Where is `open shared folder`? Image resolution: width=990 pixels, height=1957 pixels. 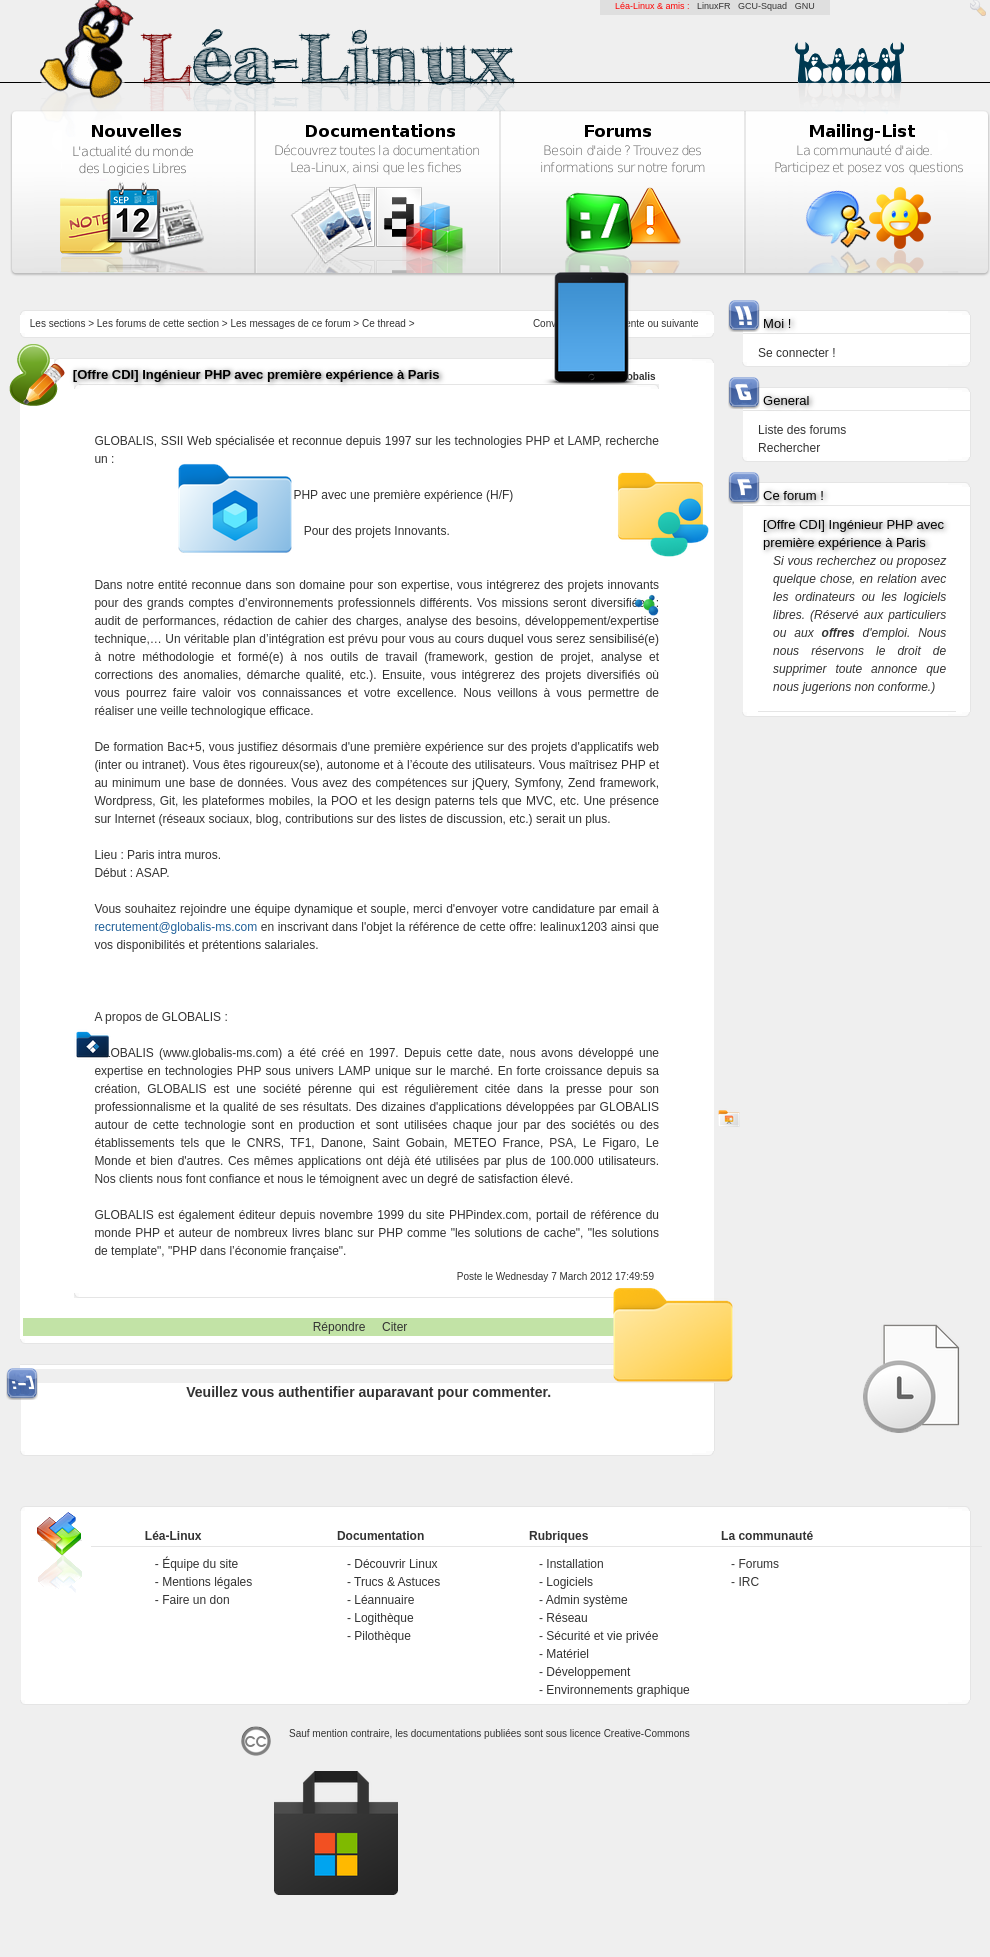 open shared folder is located at coordinates (660, 508).